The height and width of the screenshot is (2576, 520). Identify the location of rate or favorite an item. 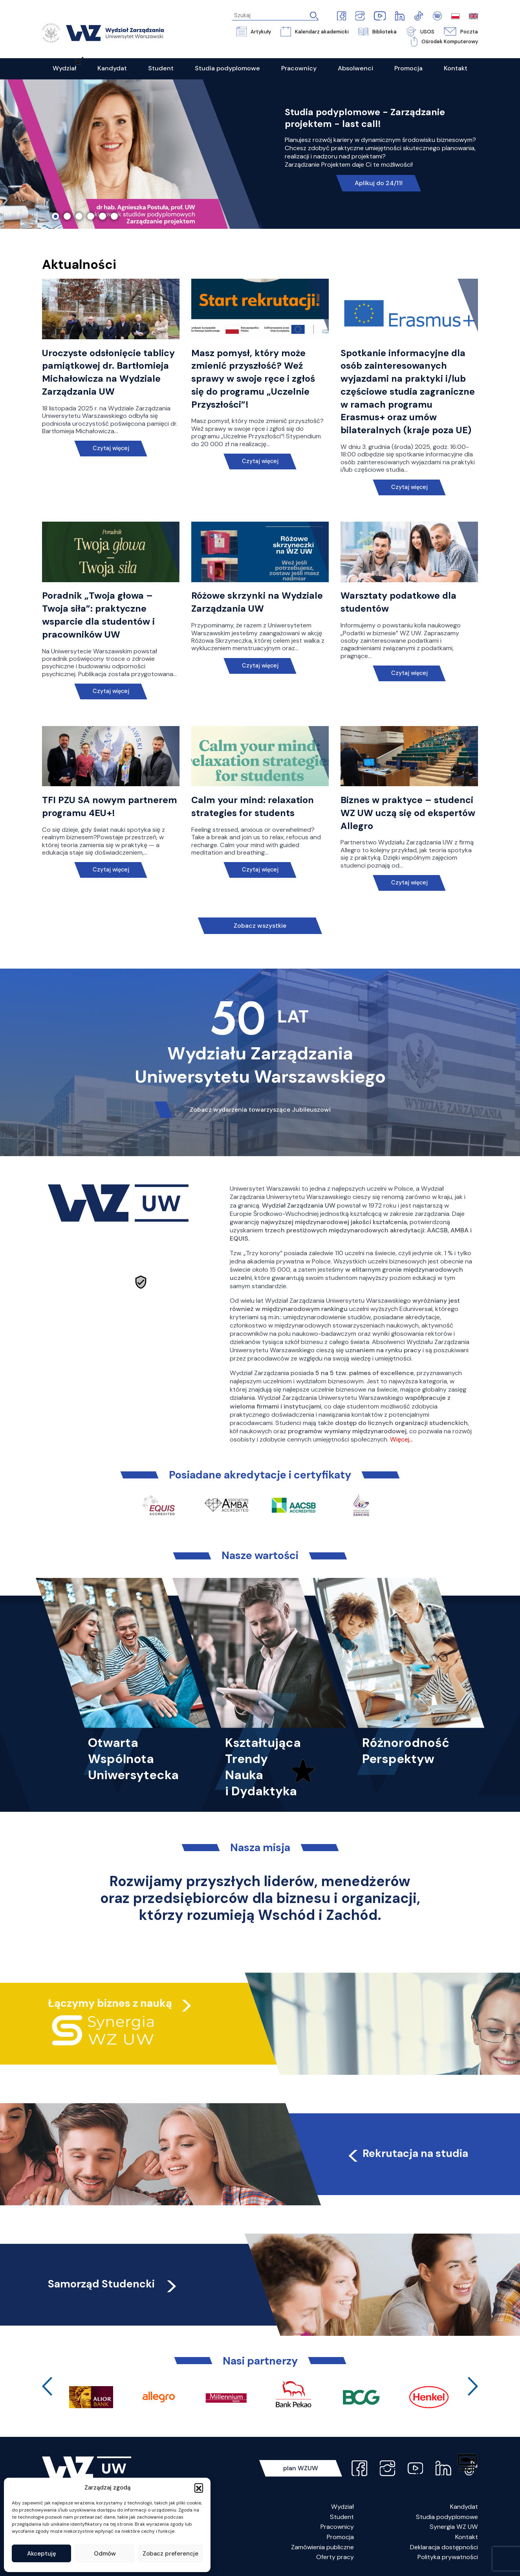
(303, 1770).